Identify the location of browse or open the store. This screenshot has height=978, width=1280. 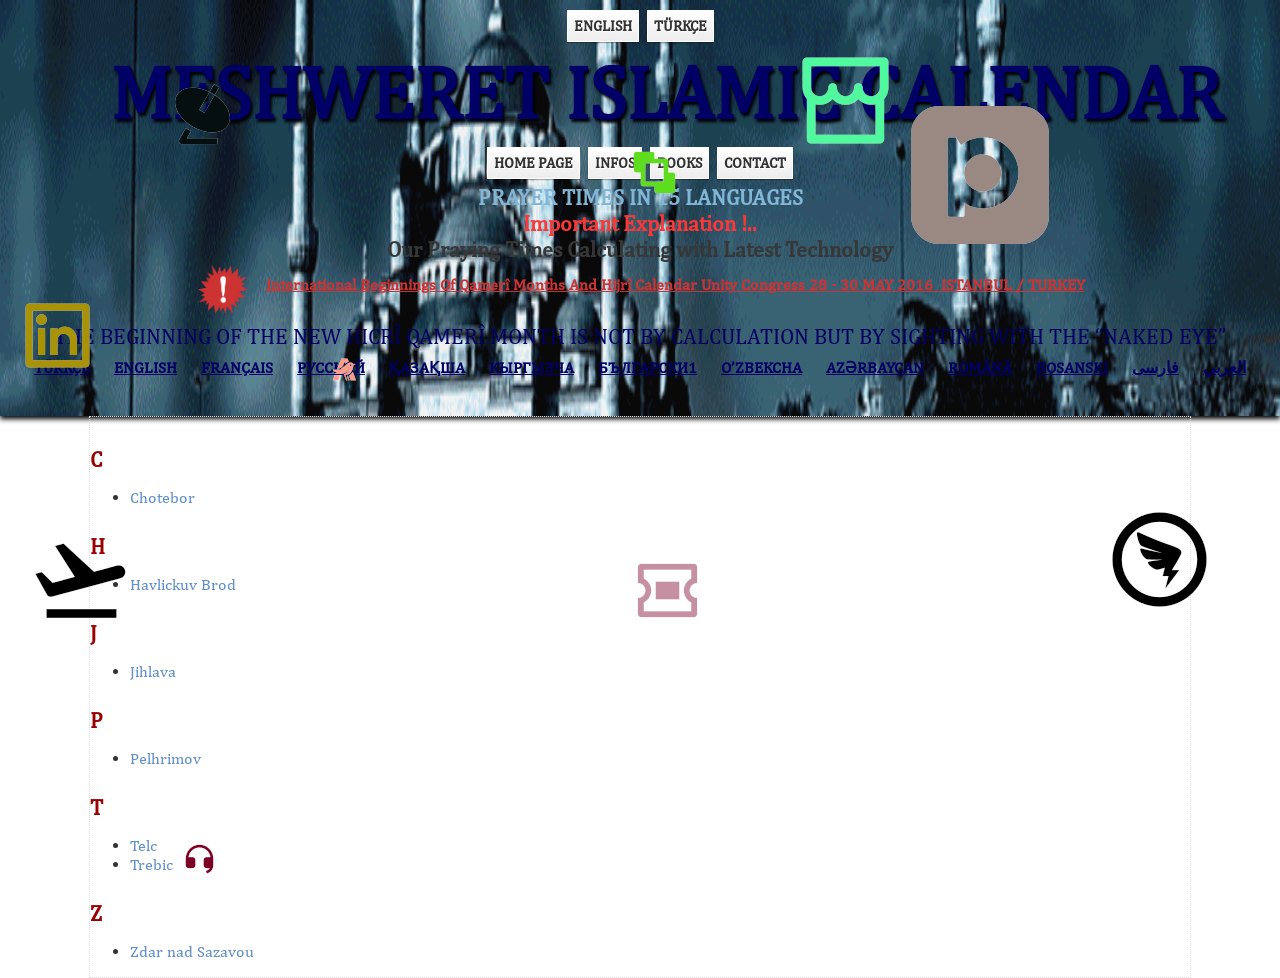
(845, 100).